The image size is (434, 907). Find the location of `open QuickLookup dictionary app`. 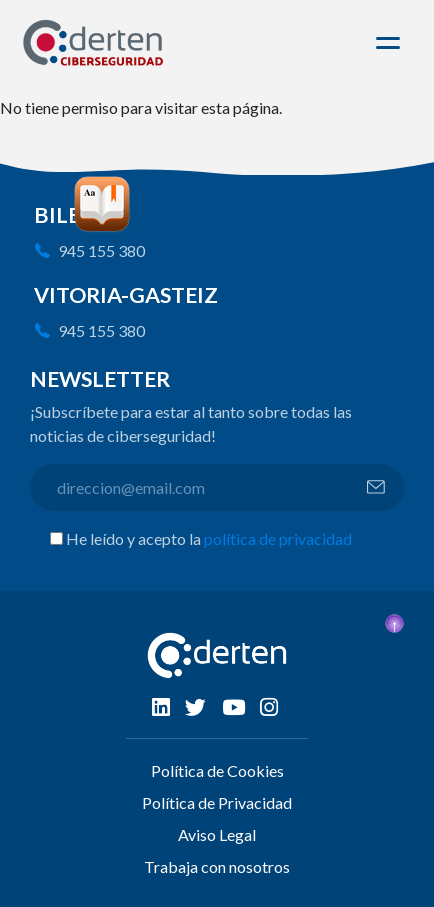

open QuickLookup dictionary app is located at coordinates (102, 204).